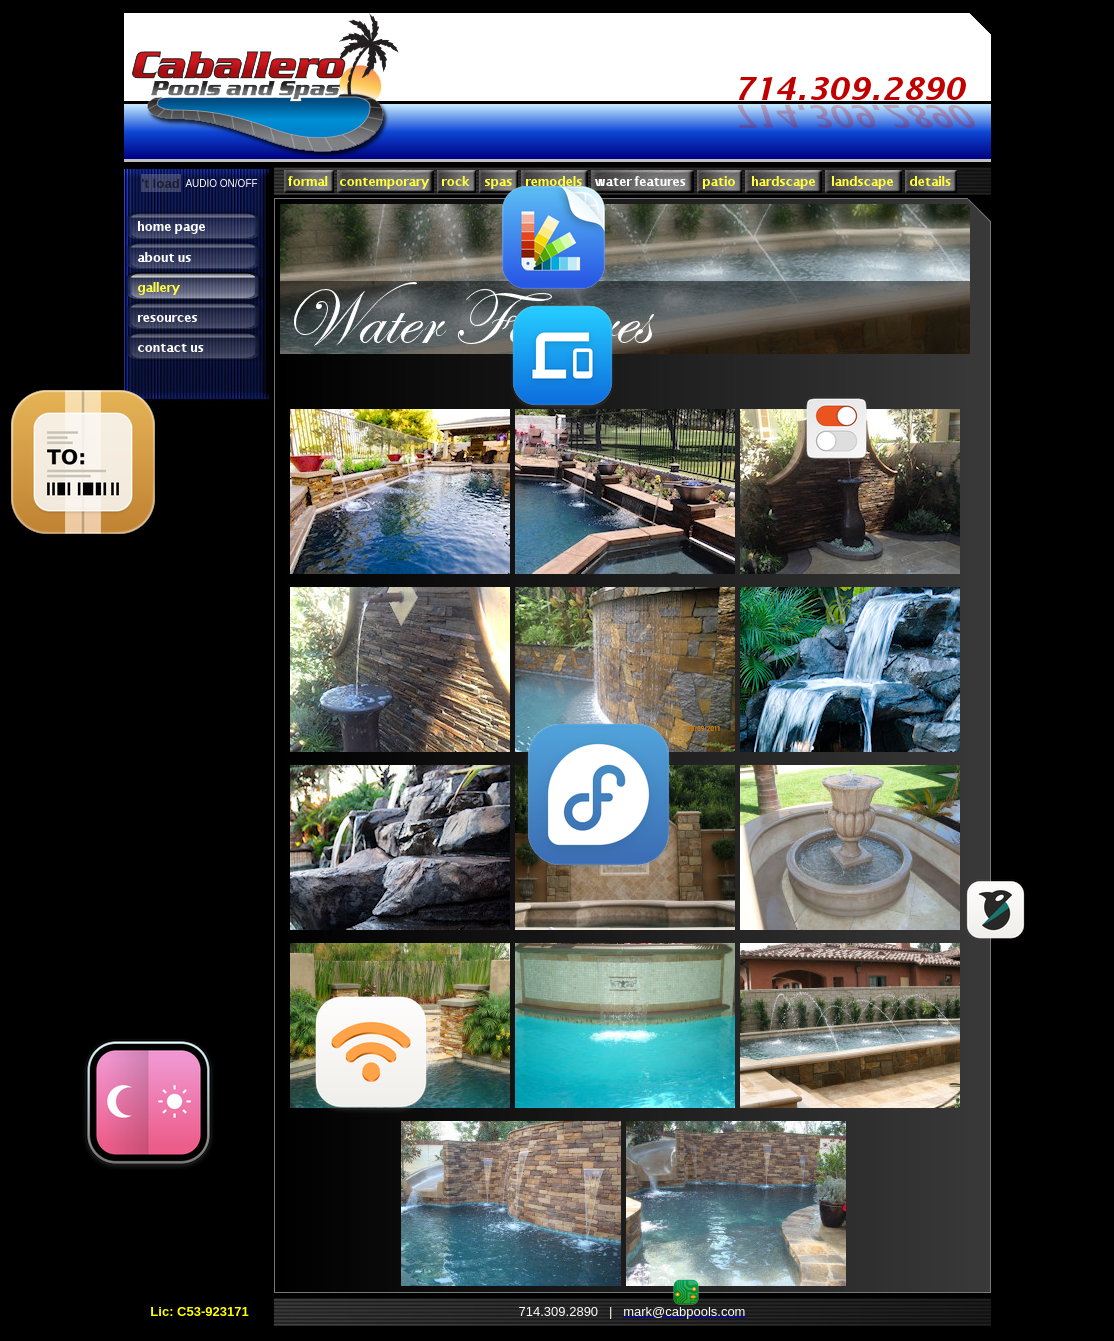 The image size is (1114, 1341). I want to click on open gnome tweaks settings, so click(836, 428).